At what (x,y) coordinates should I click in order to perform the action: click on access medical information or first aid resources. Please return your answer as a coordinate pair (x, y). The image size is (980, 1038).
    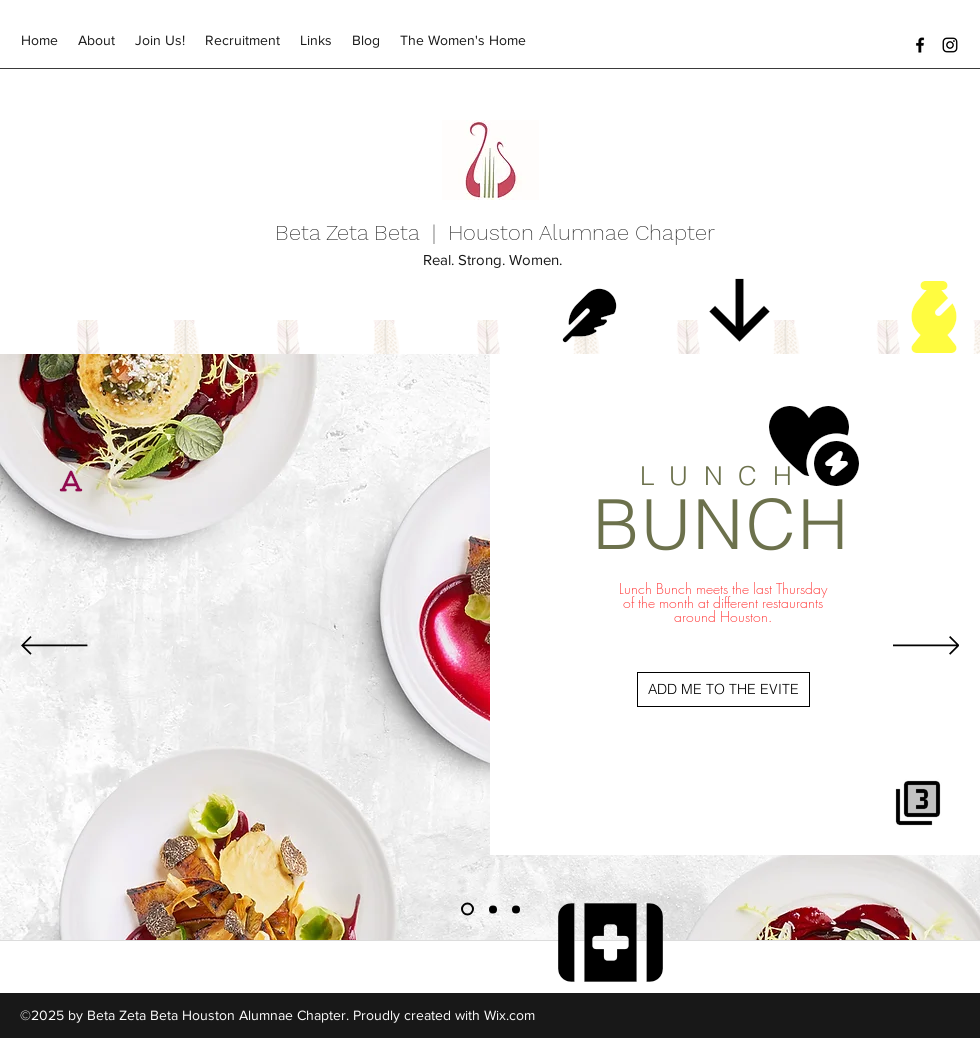
    Looking at the image, I should click on (610, 942).